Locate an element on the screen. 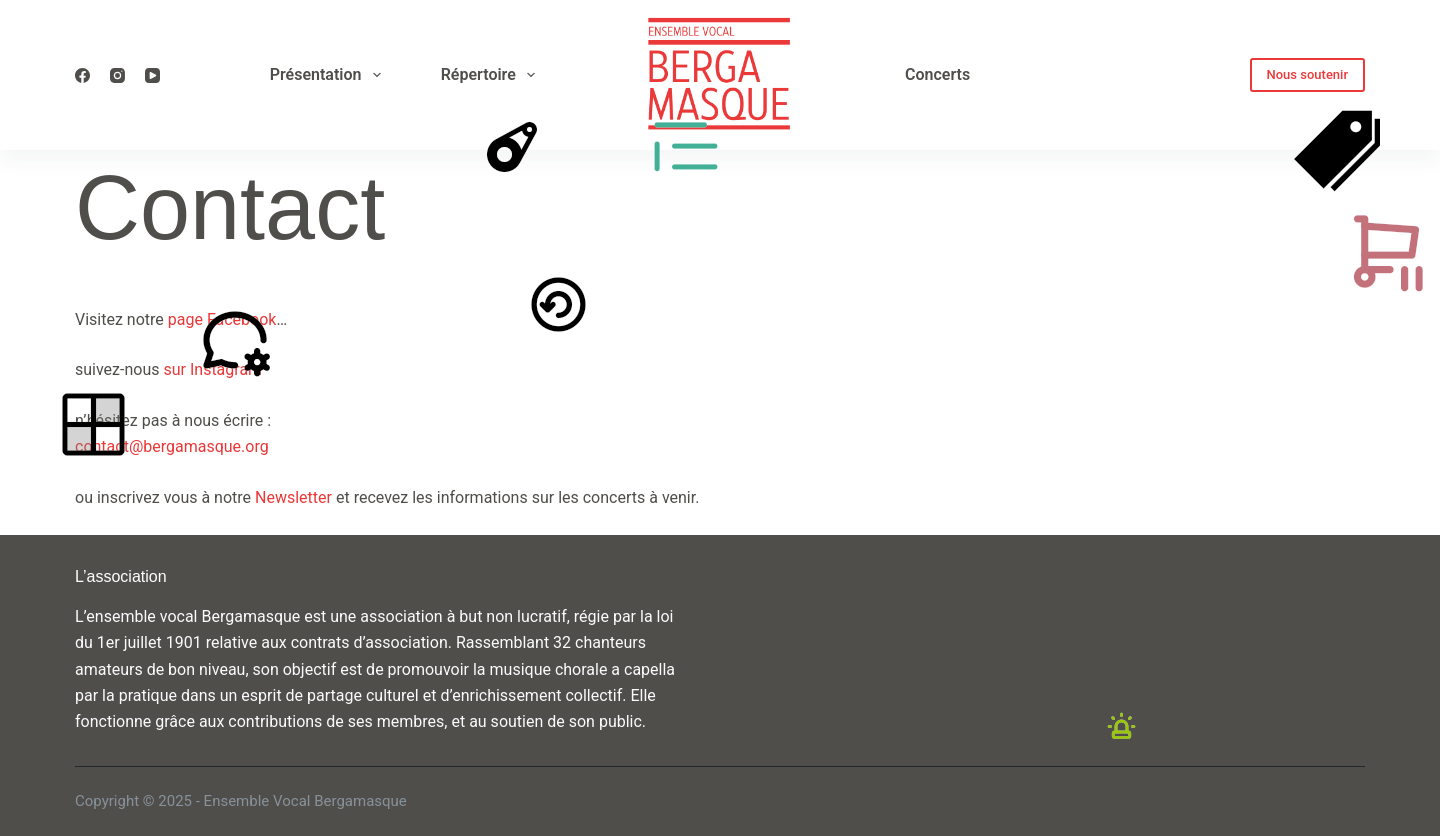  indicates urgent or high-priority notification is located at coordinates (1121, 726).